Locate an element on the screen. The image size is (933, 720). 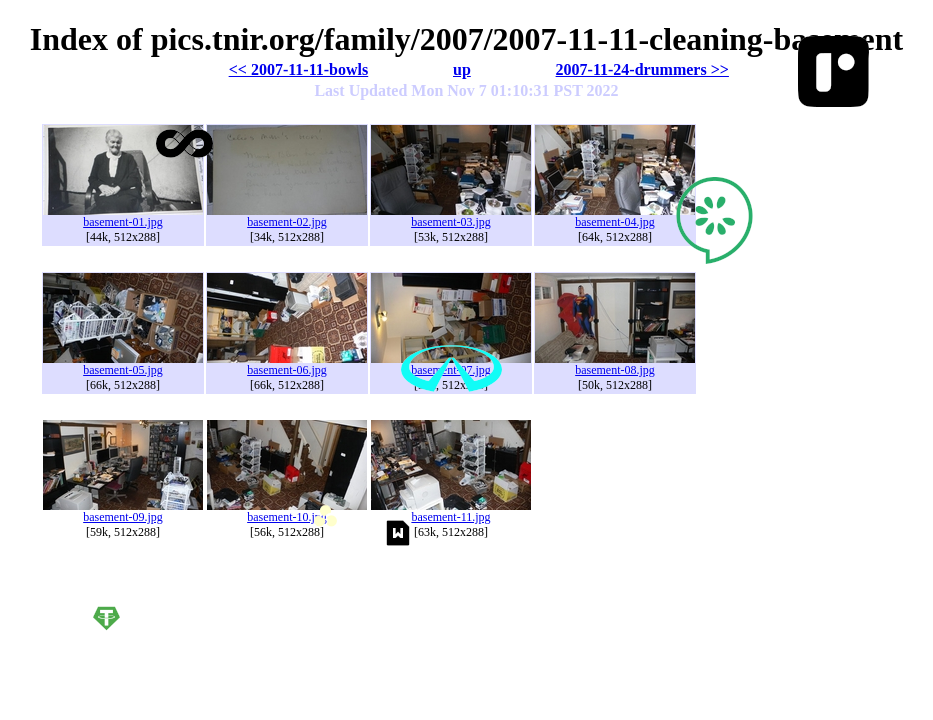
apply color filter to image is located at coordinates (325, 517).